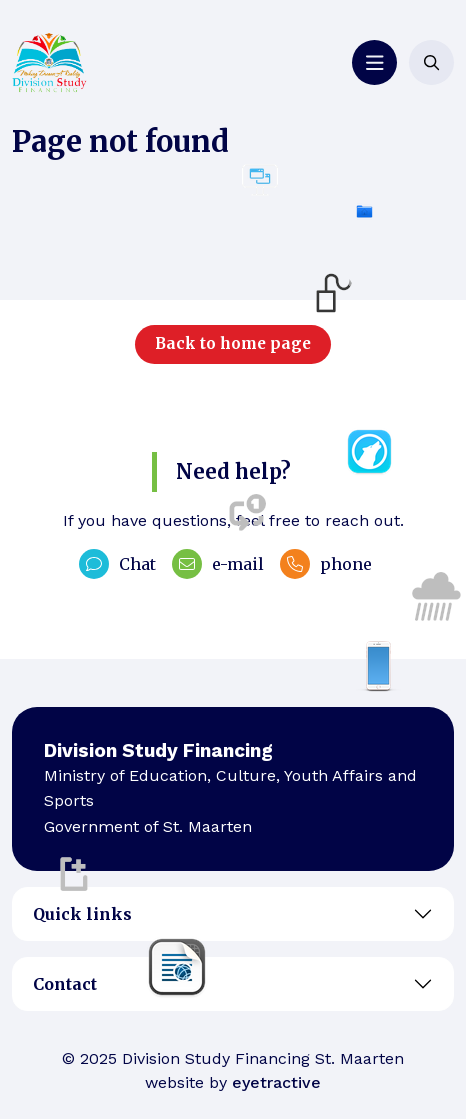  What do you see at coordinates (378, 666) in the screenshot?
I see `indicates a connected iPhone device` at bounding box center [378, 666].